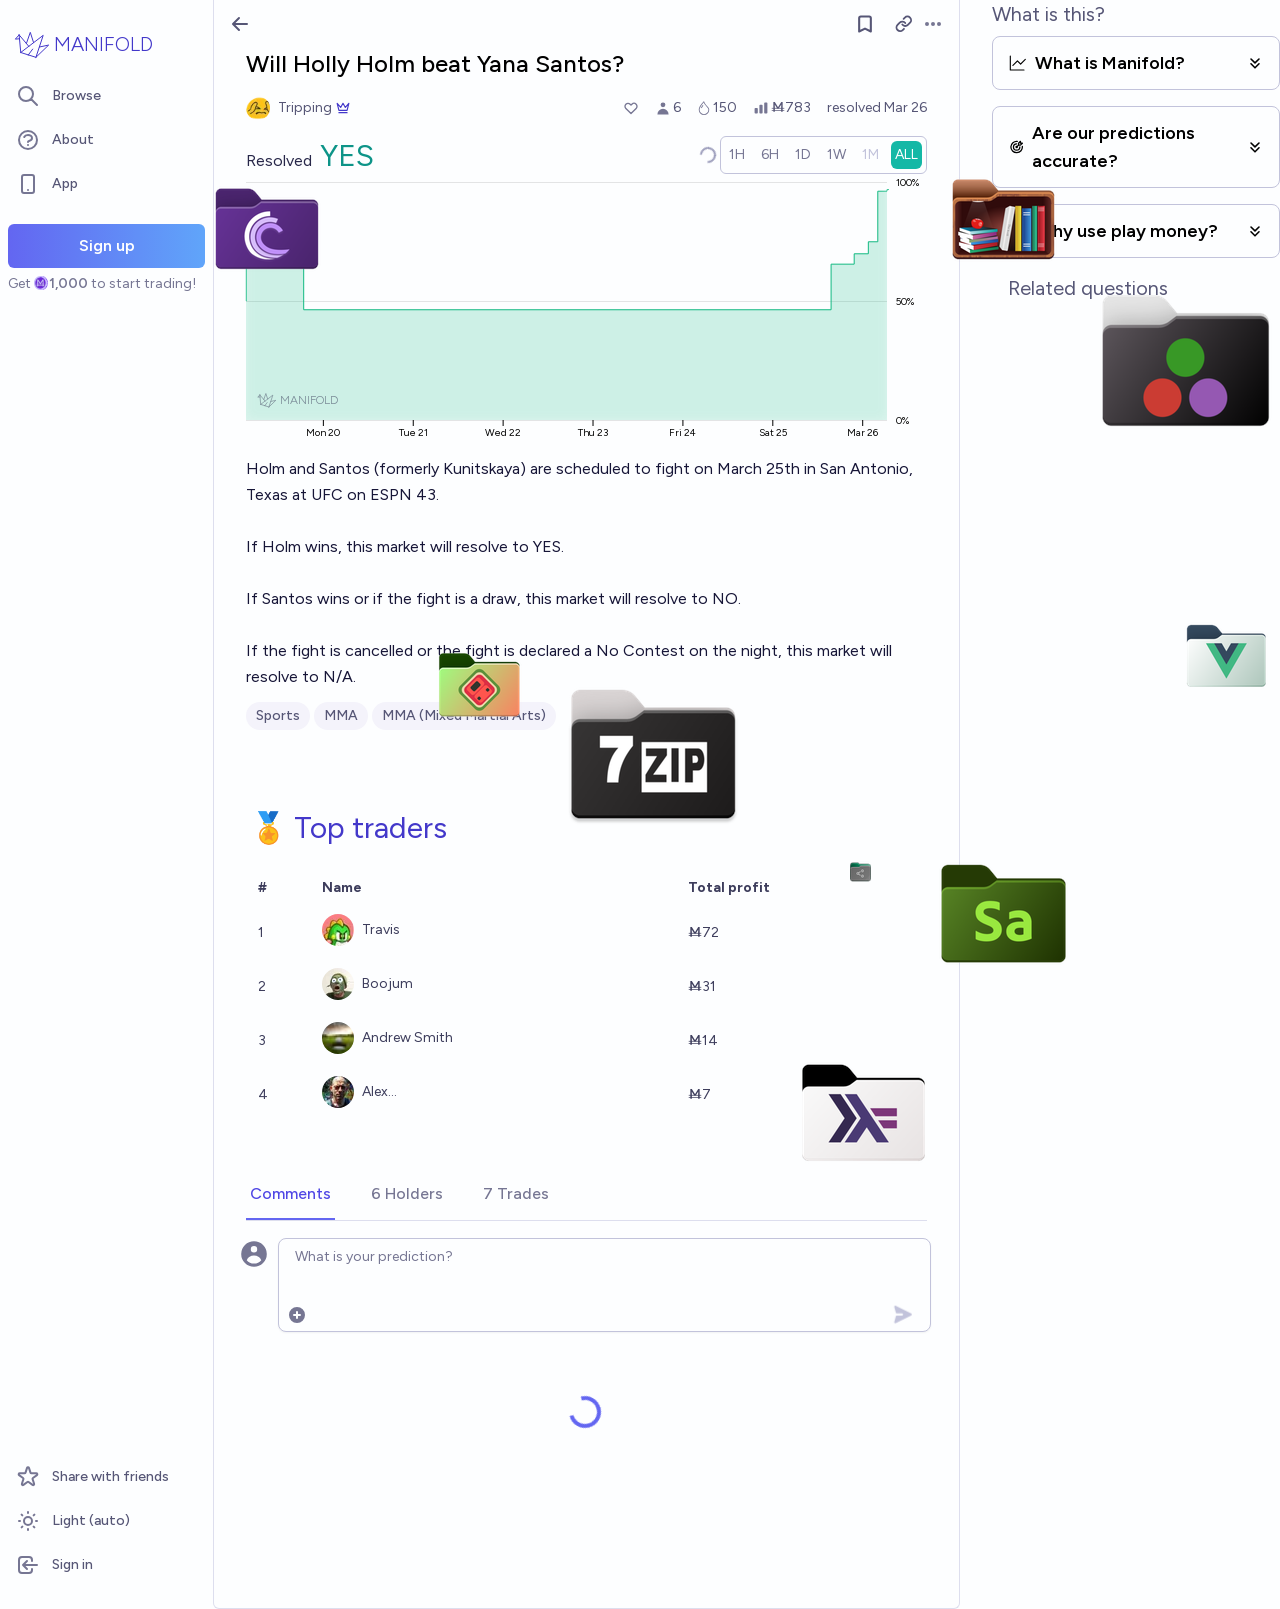 This screenshot has height=1609, width=1280. What do you see at coordinates (652, 758) in the screenshot?
I see `open folder containing 7-zip compressed files` at bounding box center [652, 758].